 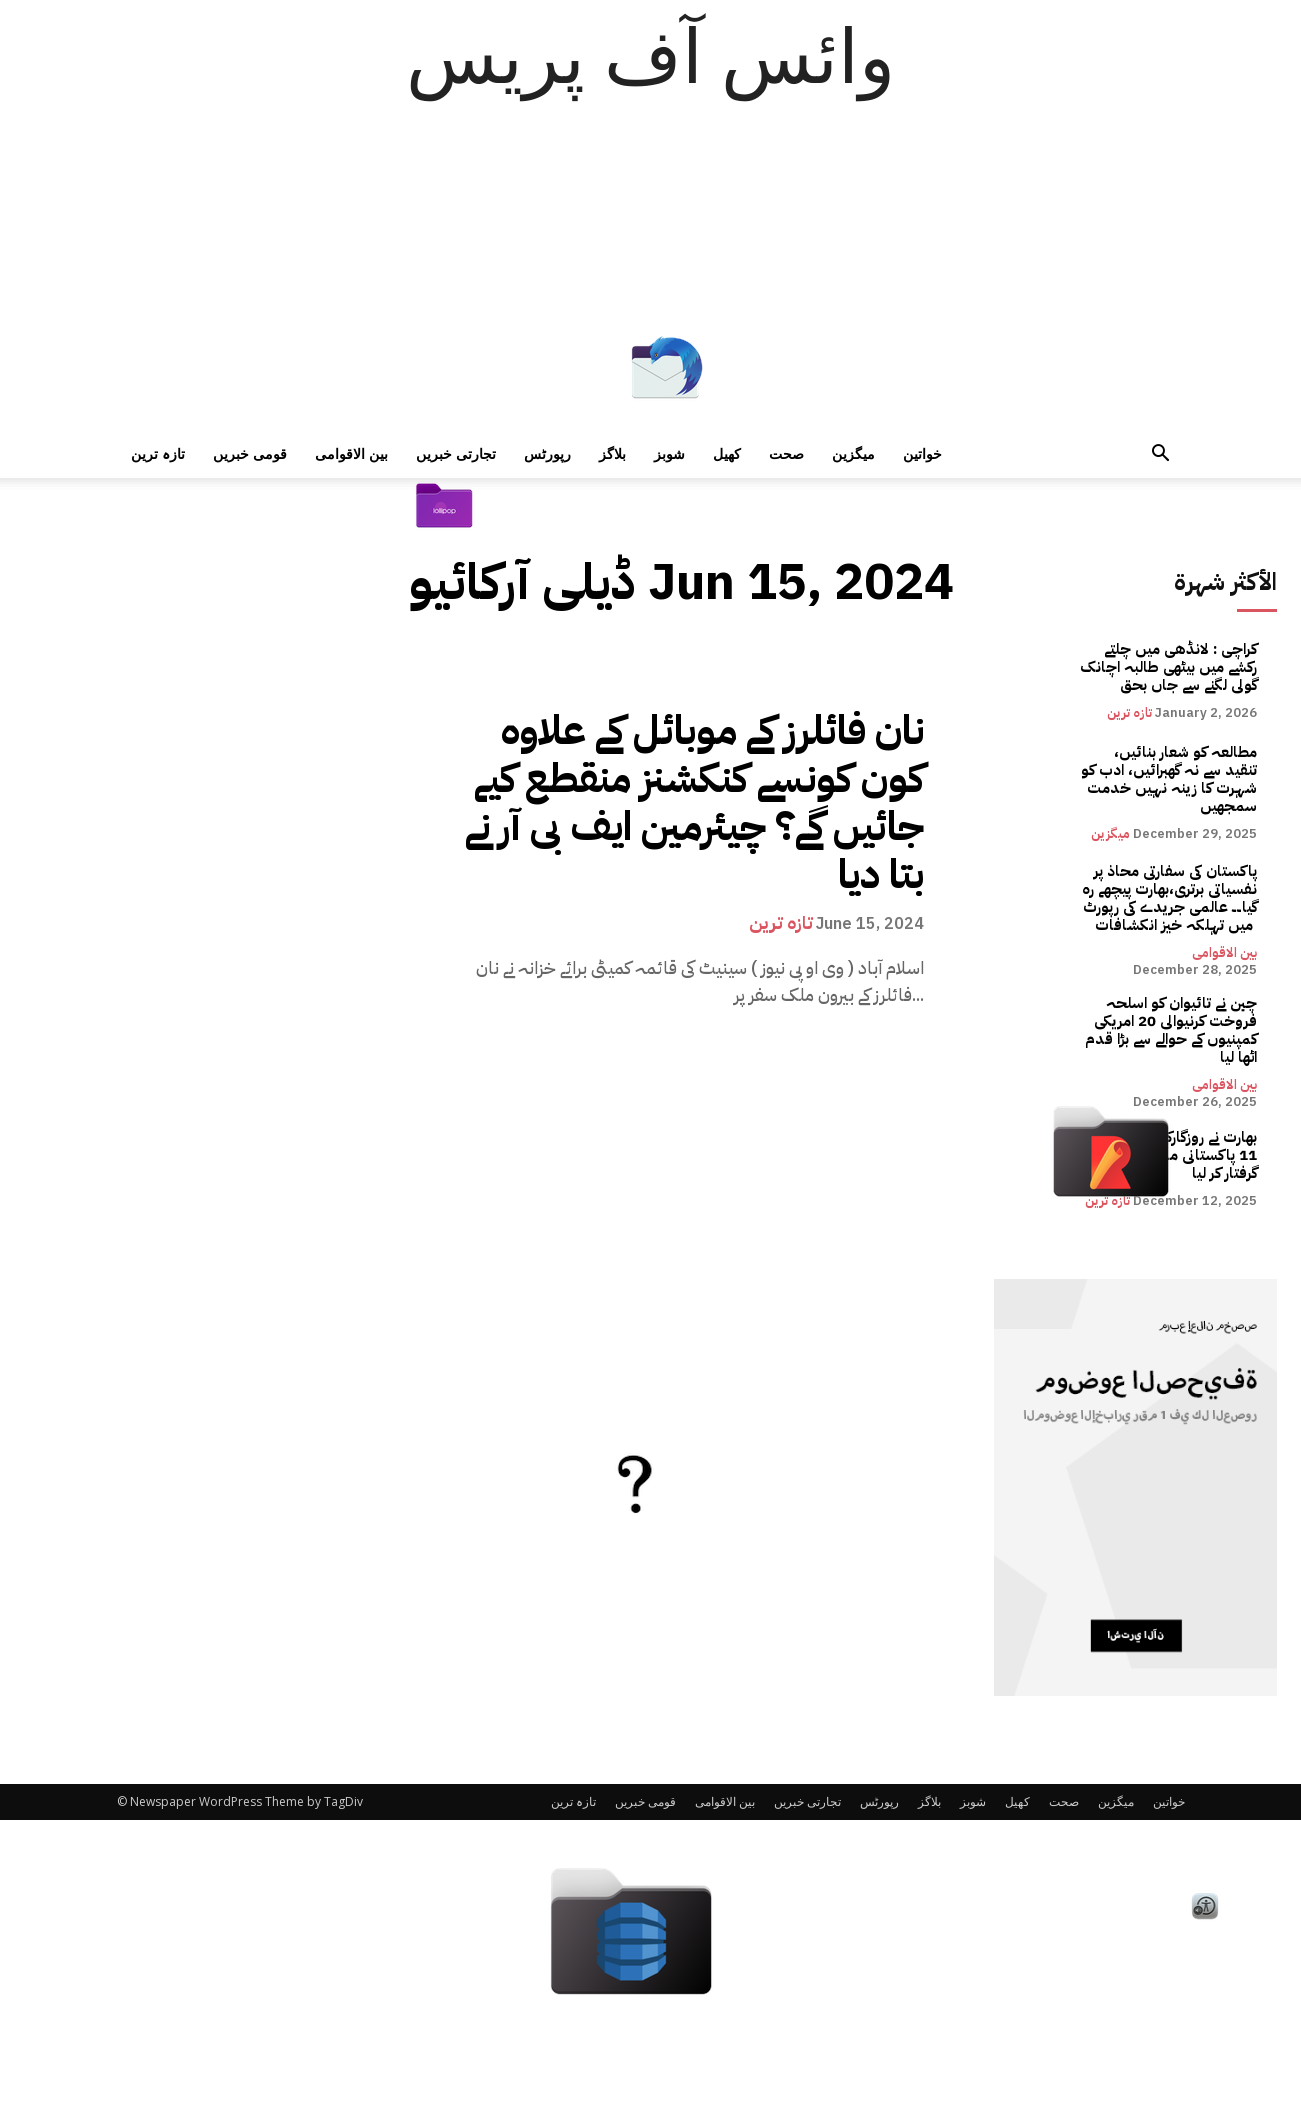 What do you see at coordinates (665, 374) in the screenshot?
I see `open thunderbird email folder` at bounding box center [665, 374].